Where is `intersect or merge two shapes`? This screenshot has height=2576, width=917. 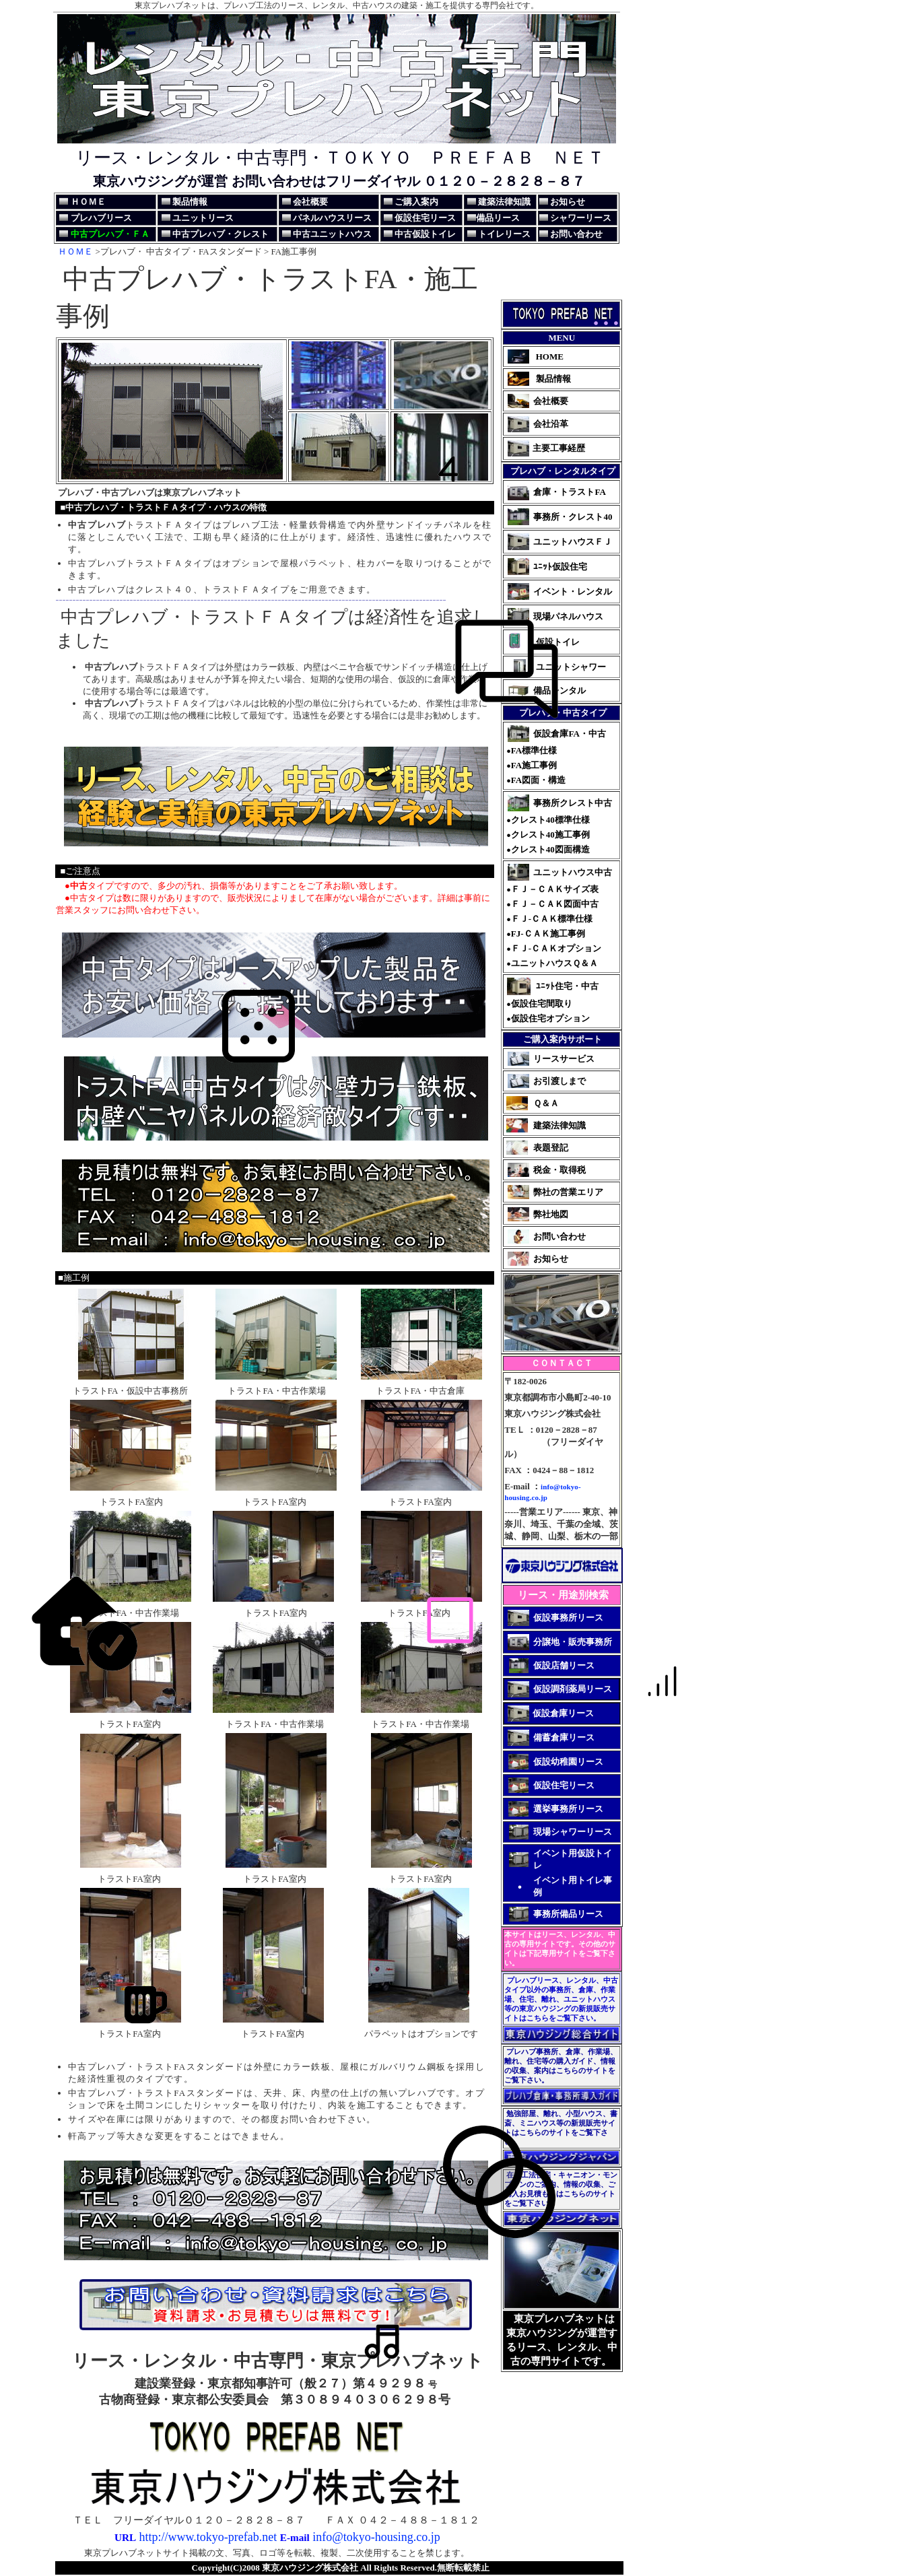 intersect or merge two shapes is located at coordinates (499, 2181).